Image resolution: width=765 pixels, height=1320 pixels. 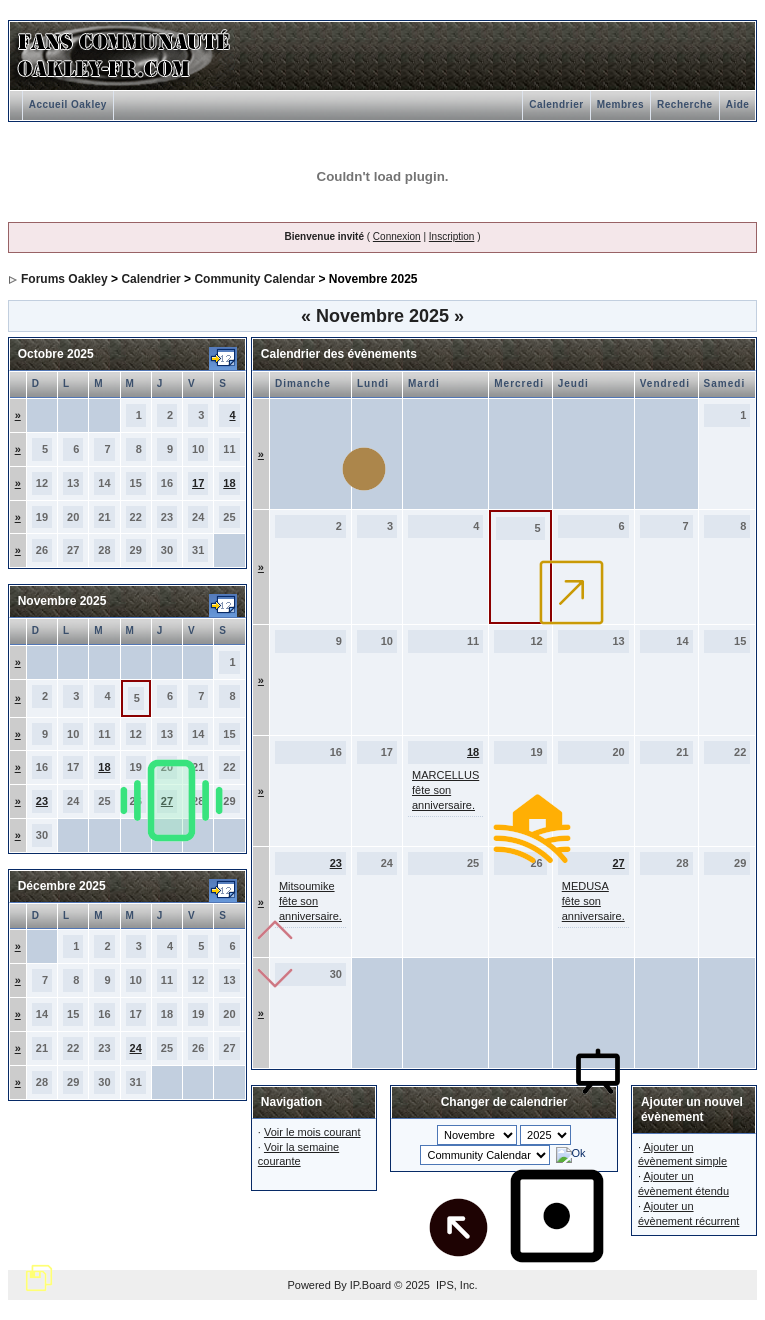 What do you see at coordinates (275, 954) in the screenshot?
I see `expand or collapse a dropdown menu` at bounding box center [275, 954].